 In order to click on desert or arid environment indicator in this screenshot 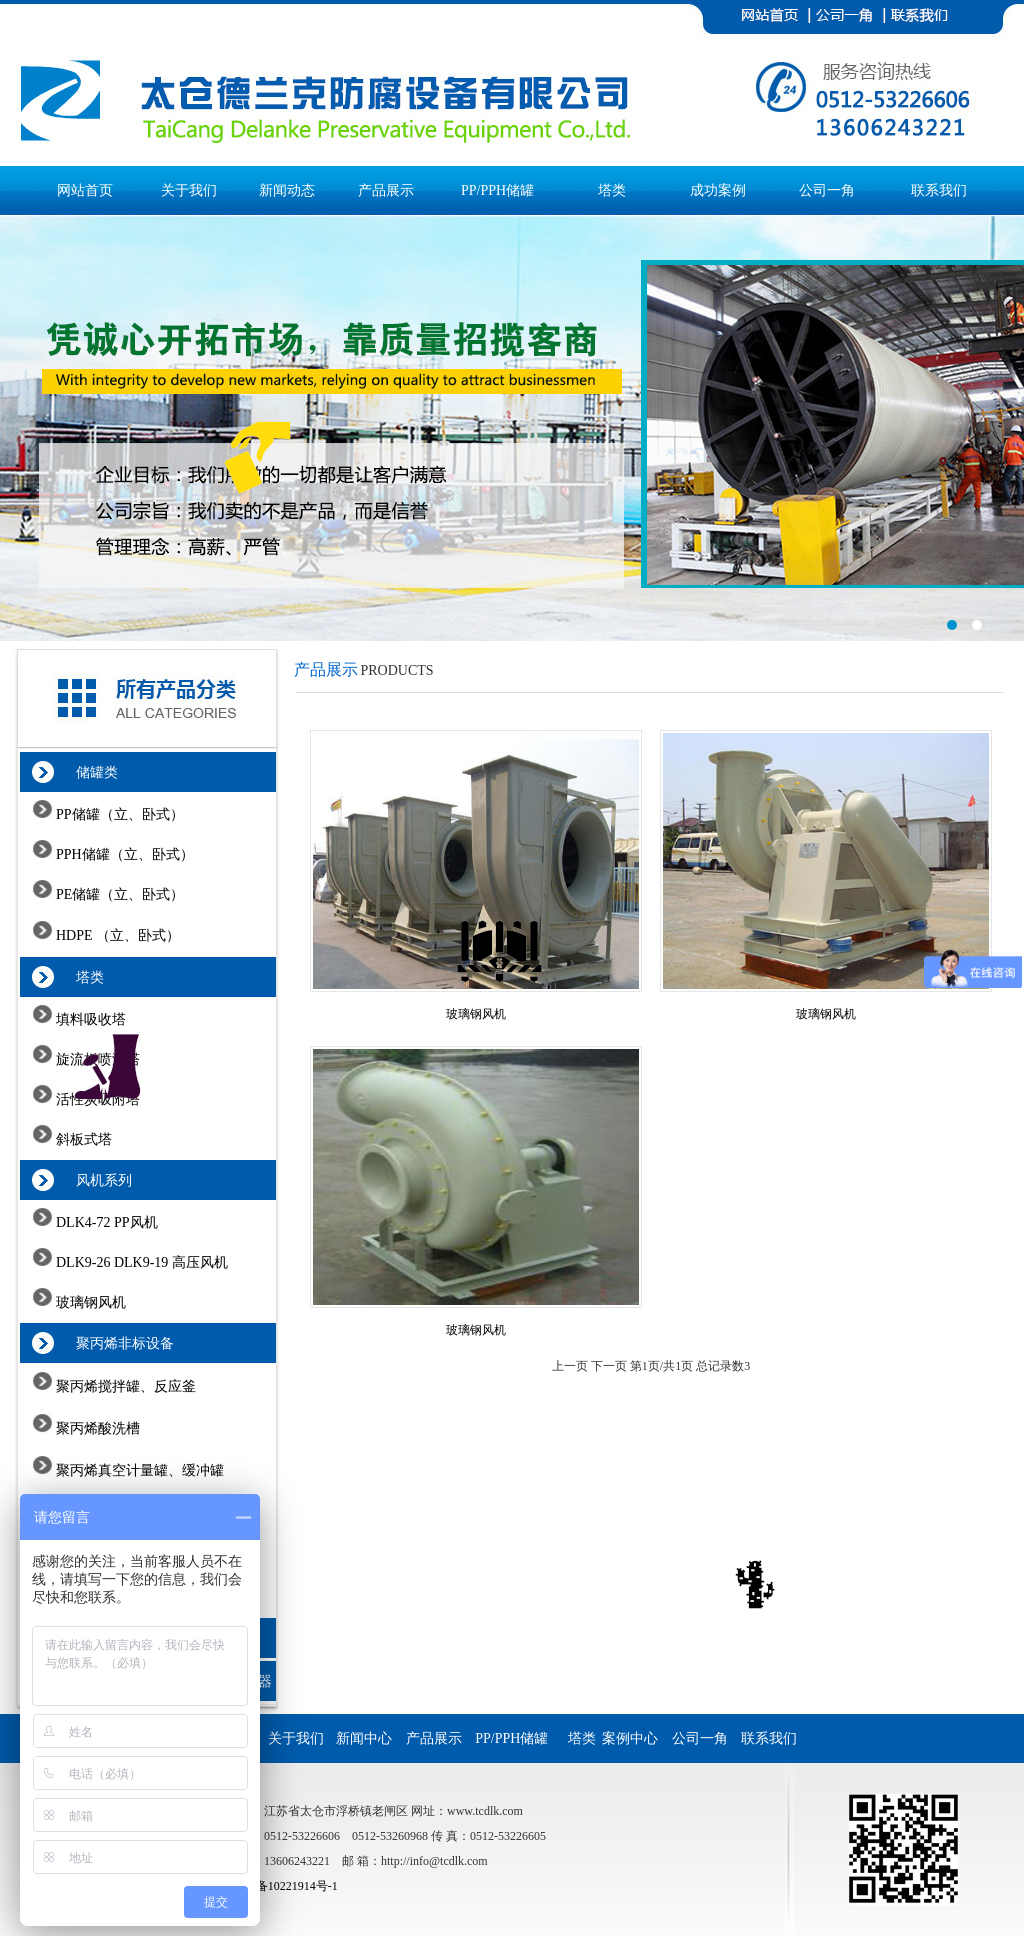, I will do `click(750, 1584)`.